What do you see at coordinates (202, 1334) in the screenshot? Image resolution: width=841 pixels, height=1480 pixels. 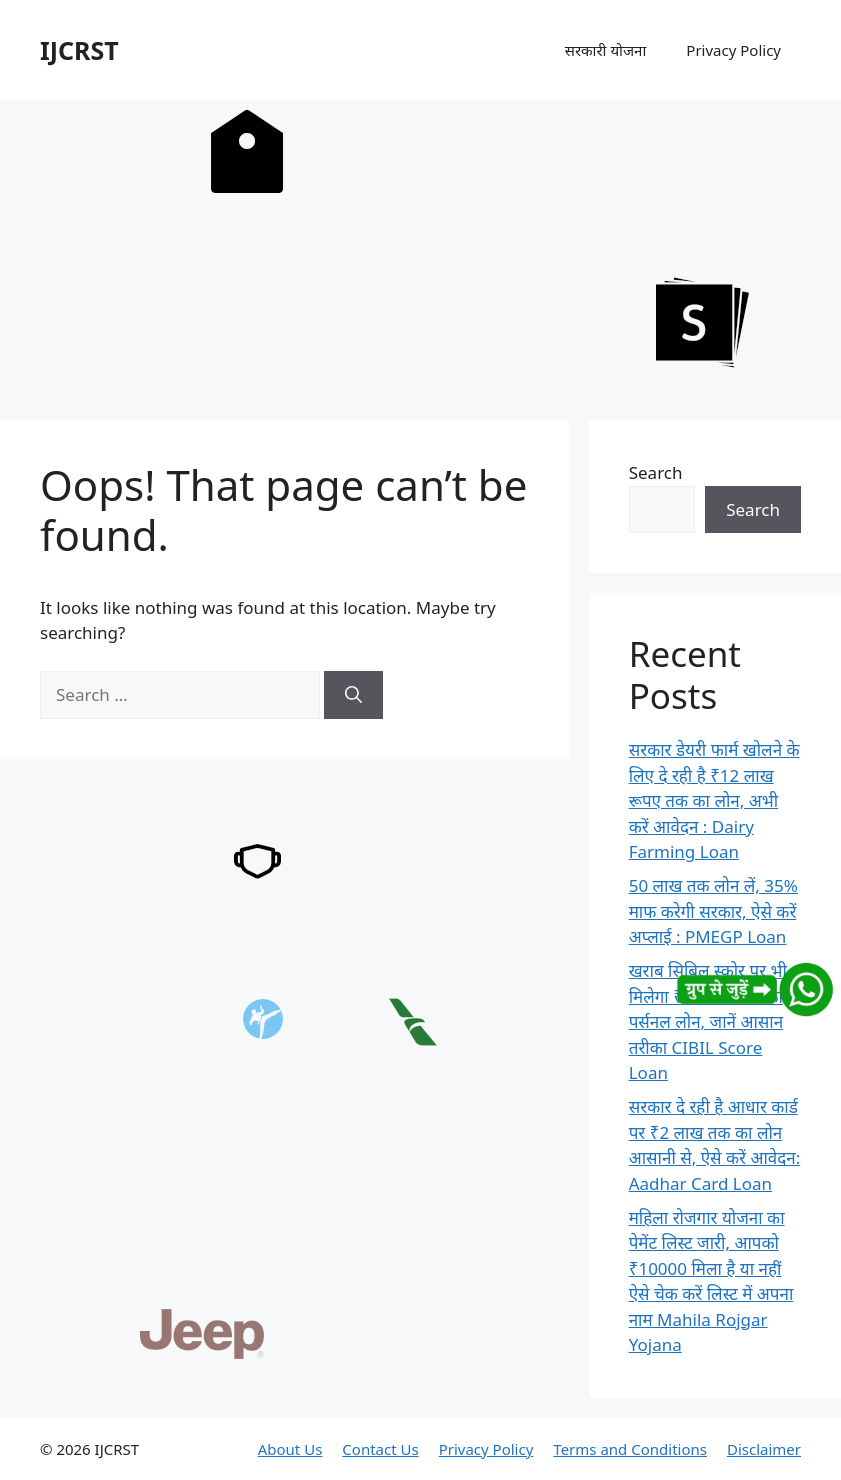 I see `Jeep brand logo` at bounding box center [202, 1334].